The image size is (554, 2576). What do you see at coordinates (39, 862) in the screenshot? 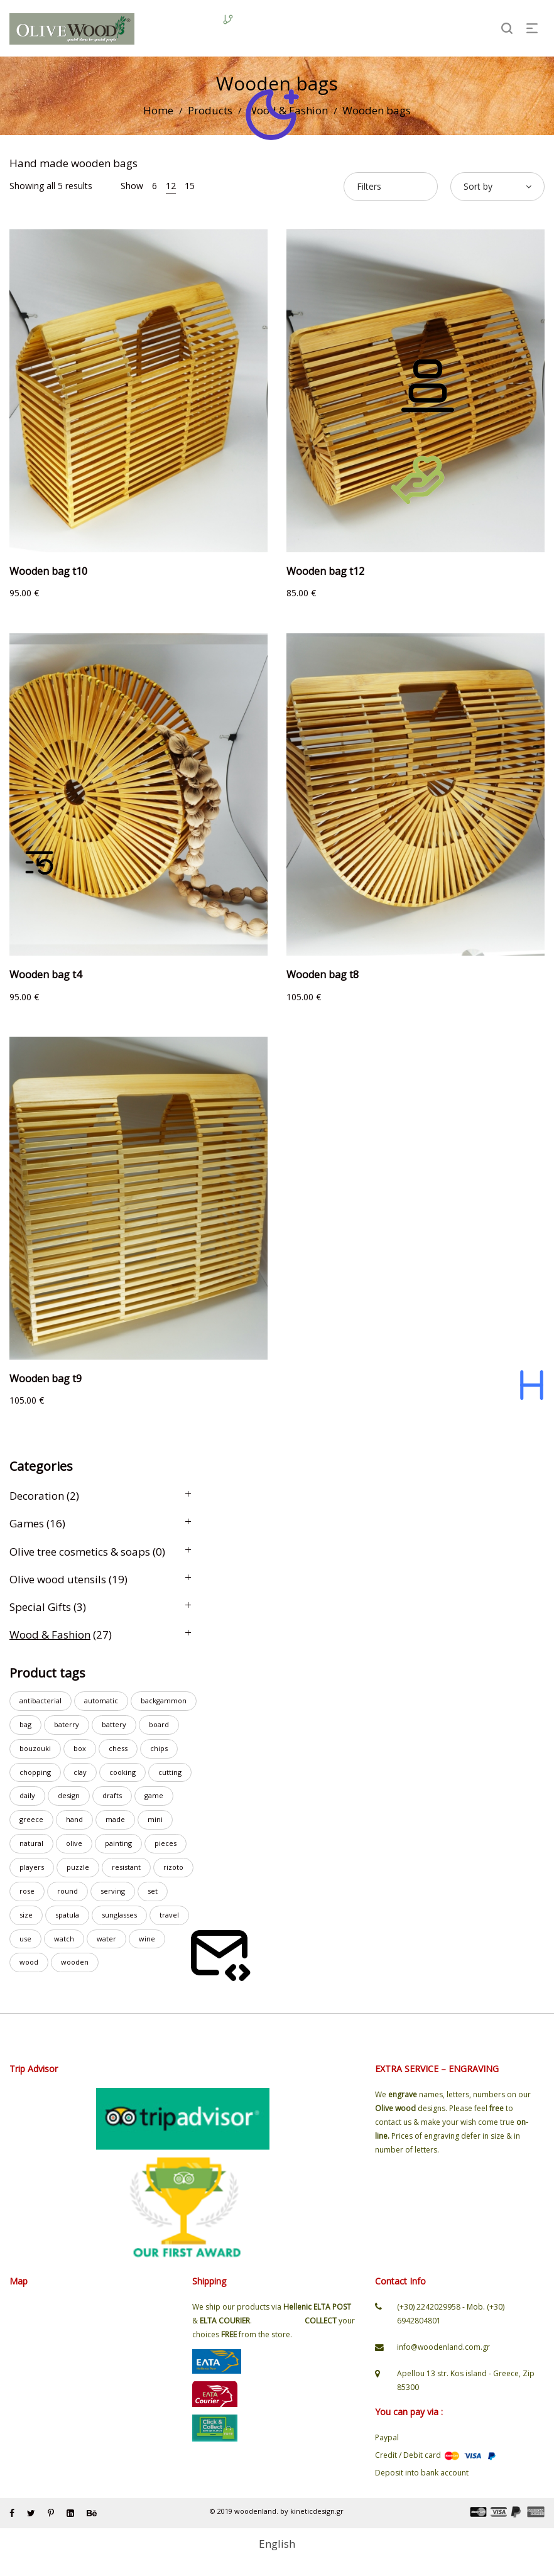
I see `restart or reset a list to its original order` at bounding box center [39, 862].